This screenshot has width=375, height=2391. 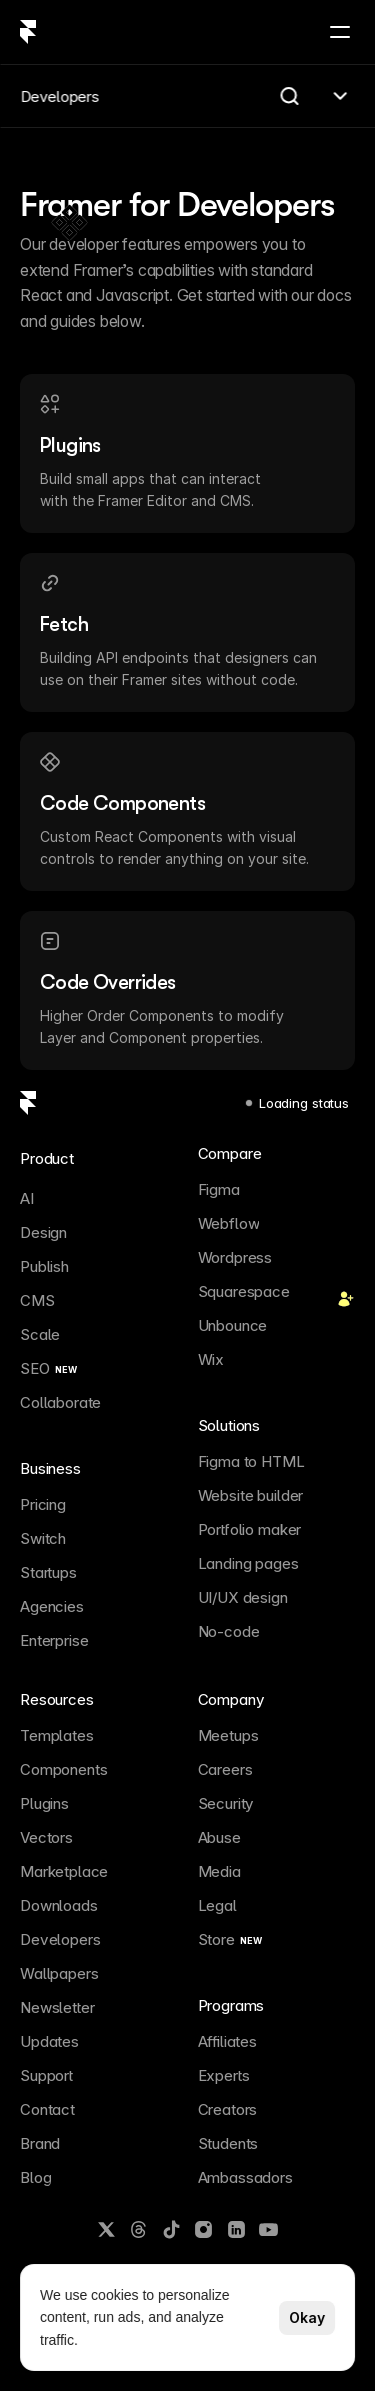 I want to click on access app grid or dashboard, so click(x=69, y=222).